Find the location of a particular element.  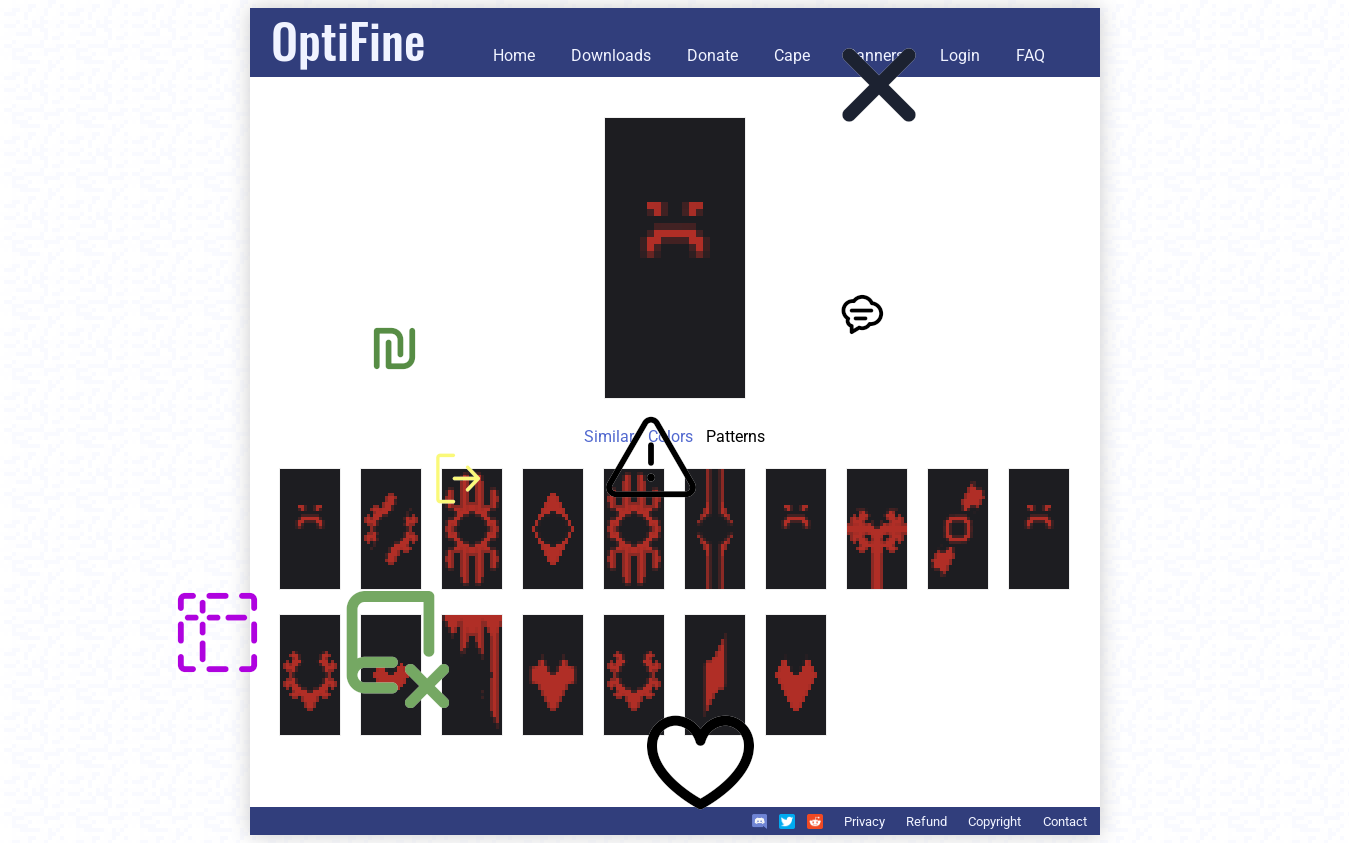

indicates price or amount in Israeli shekels is located at coordinates (394, 348).